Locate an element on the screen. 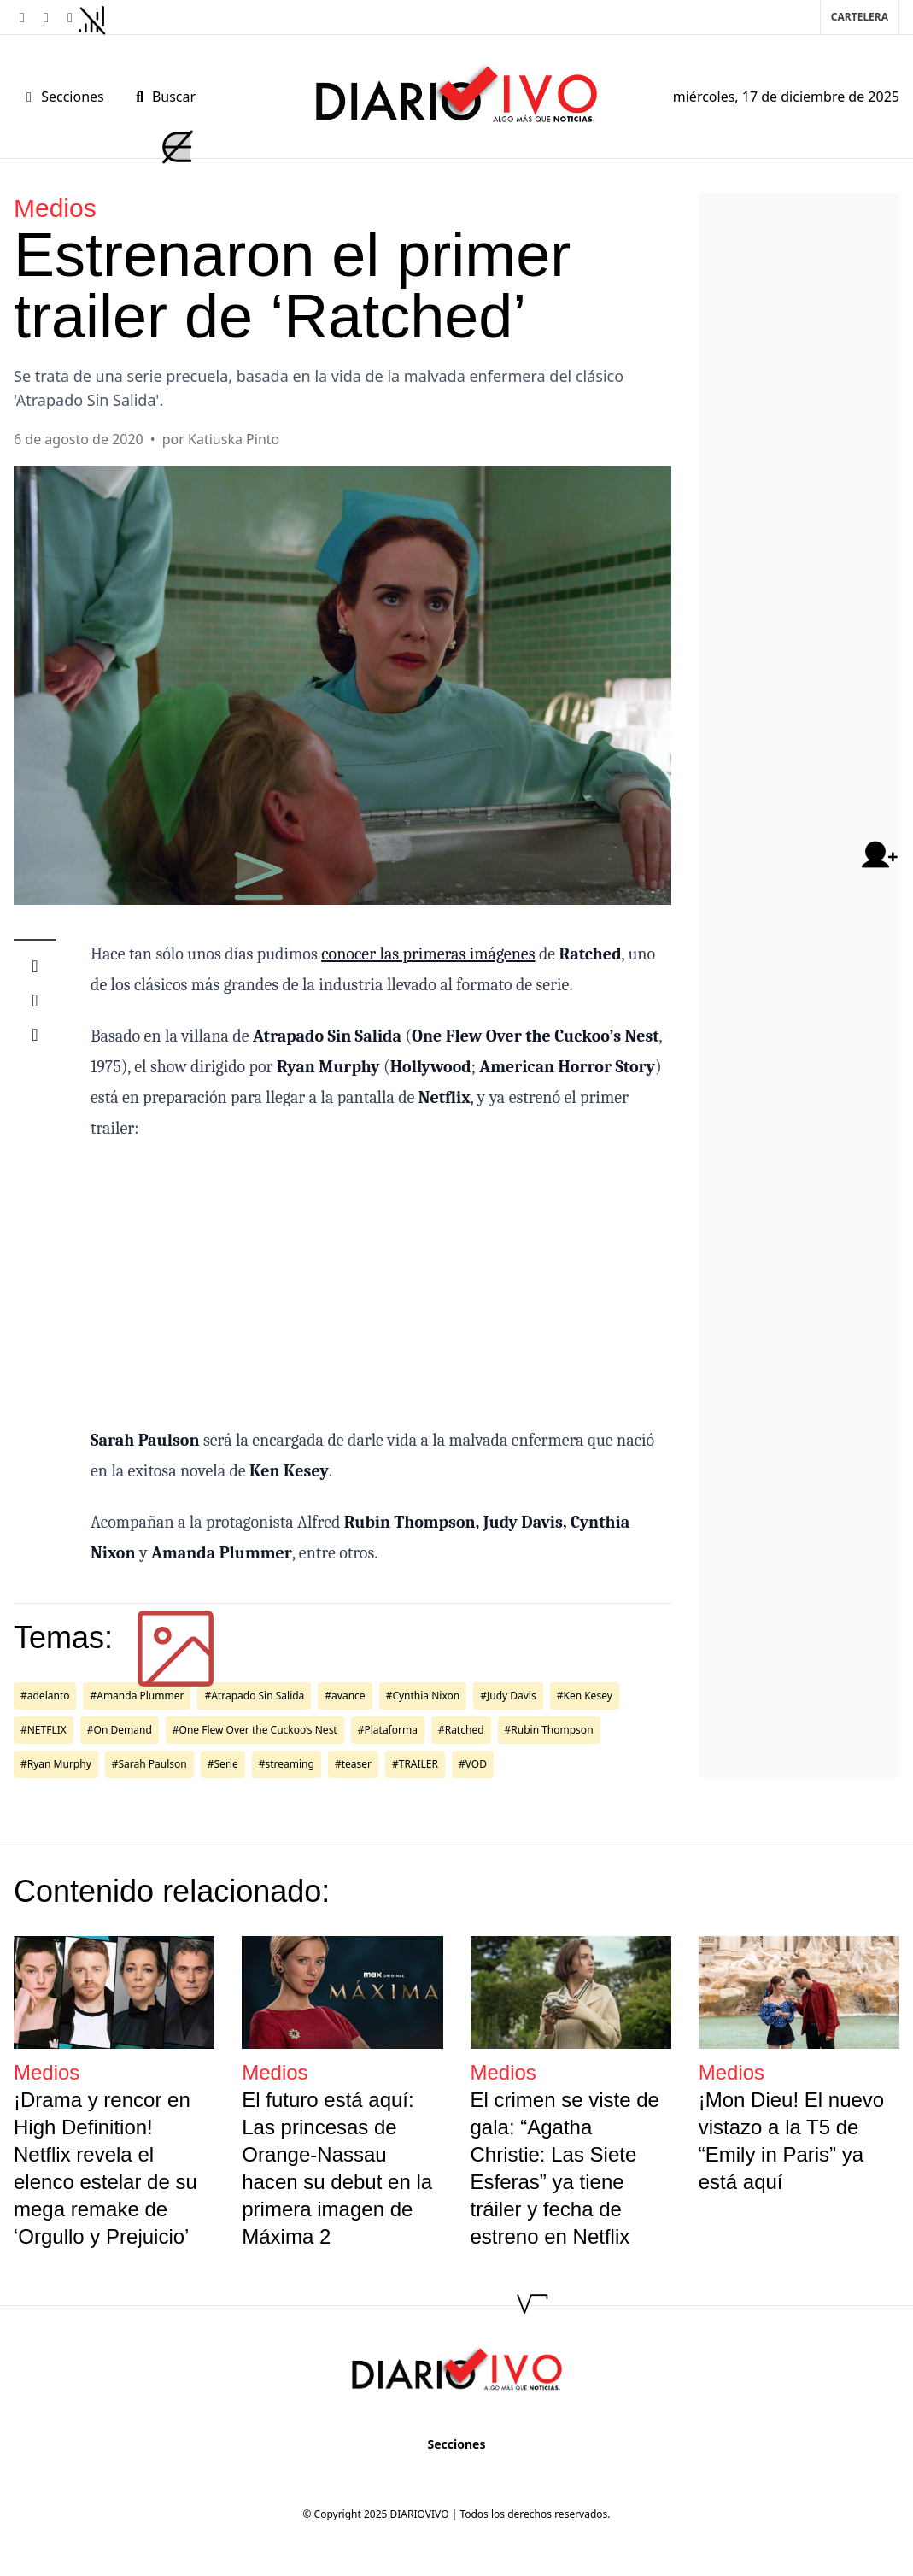  no cellular signal available is located at coordinates (92, 21).